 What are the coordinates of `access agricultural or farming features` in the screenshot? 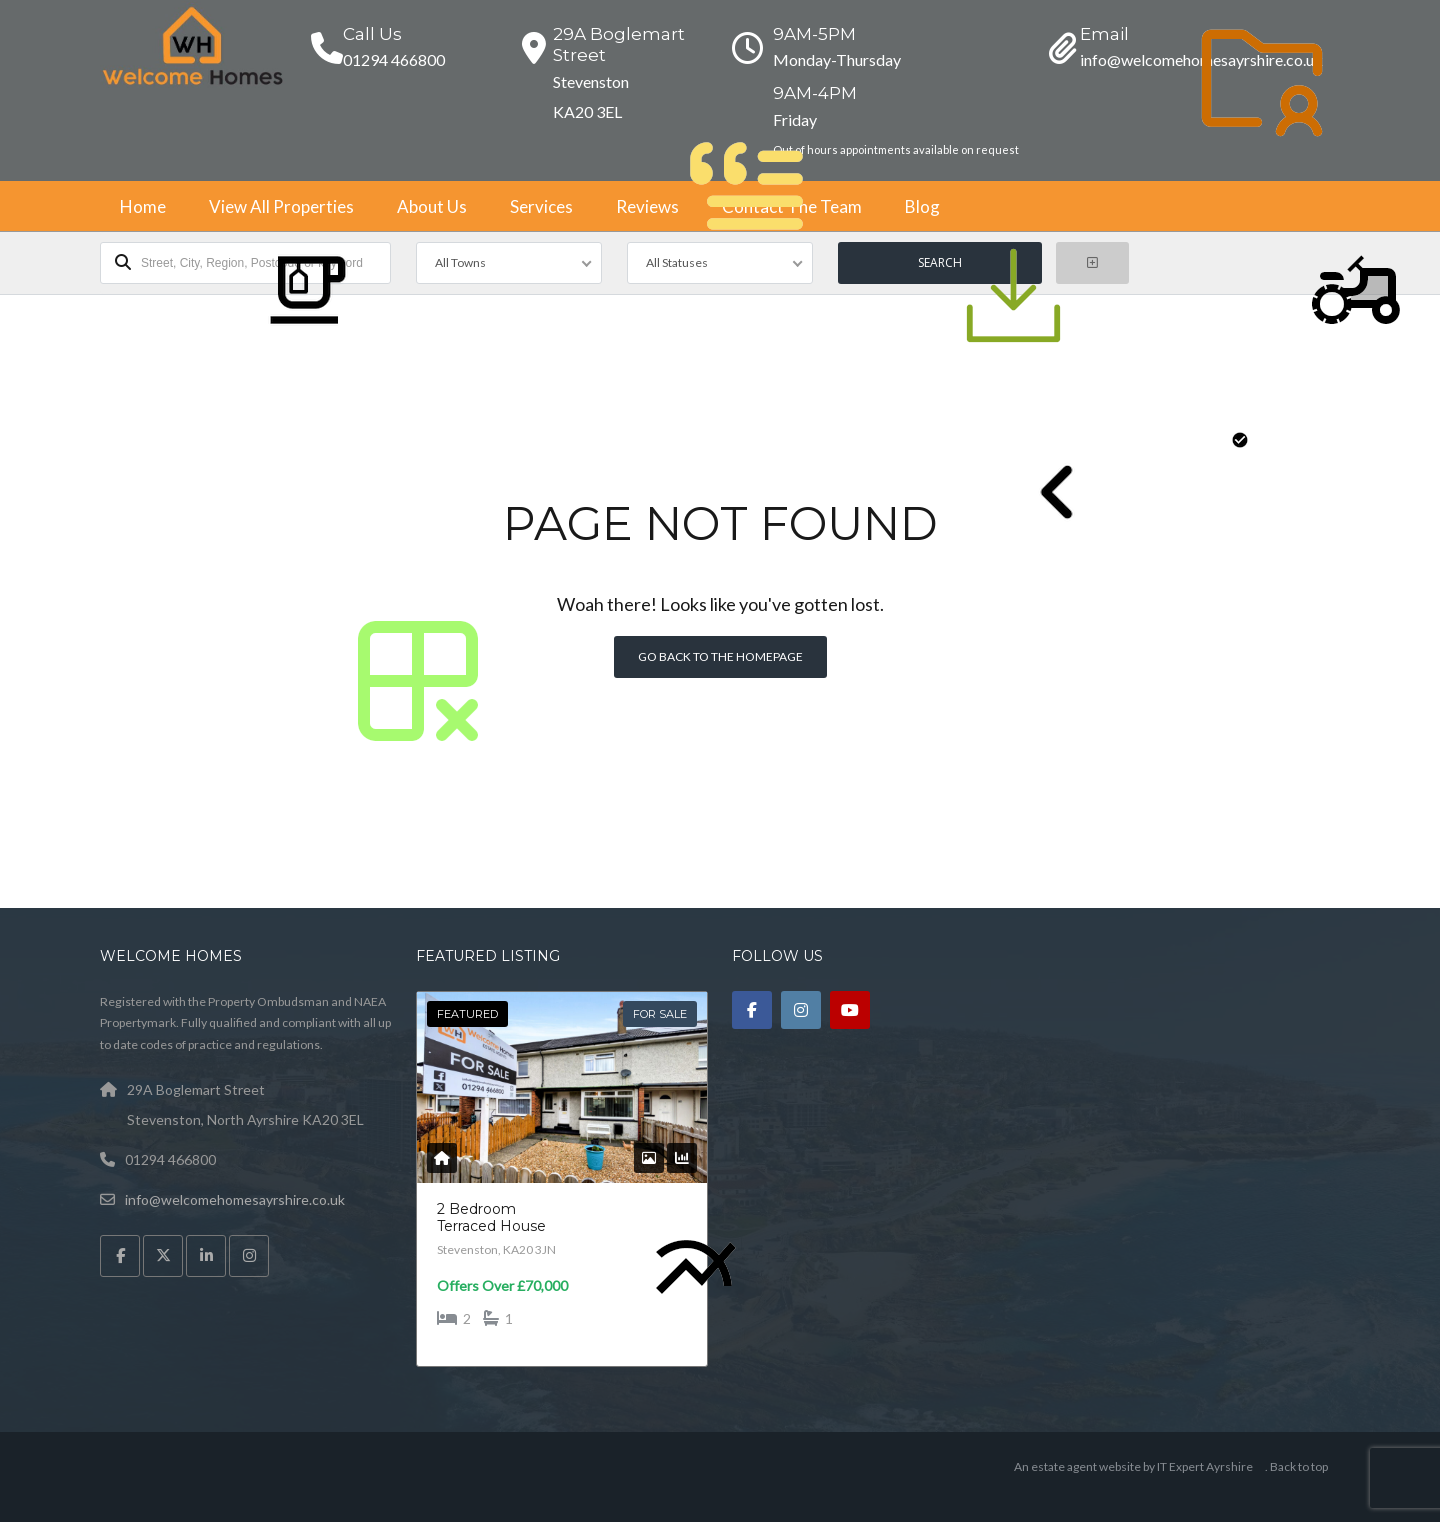 It's located at (1356, 292).